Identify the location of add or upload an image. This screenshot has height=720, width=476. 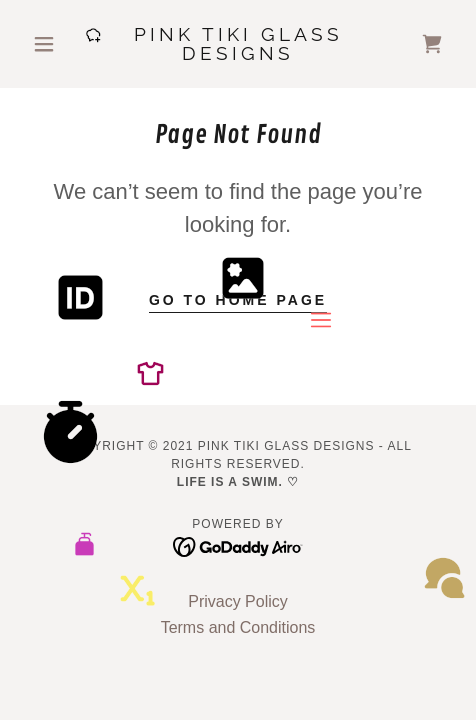
(243, 278).